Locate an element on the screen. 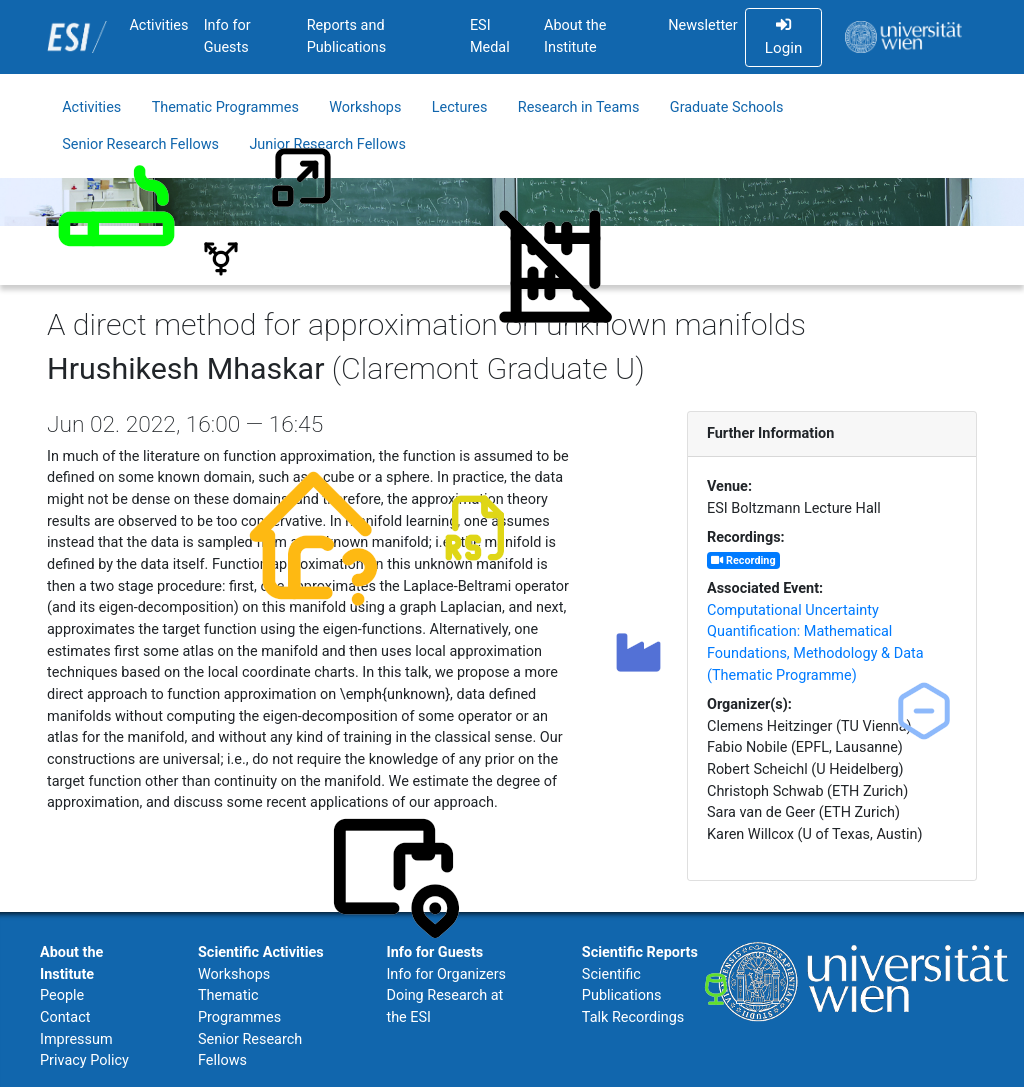  disable calculation or counting feature is located at coordinates (555, 266).